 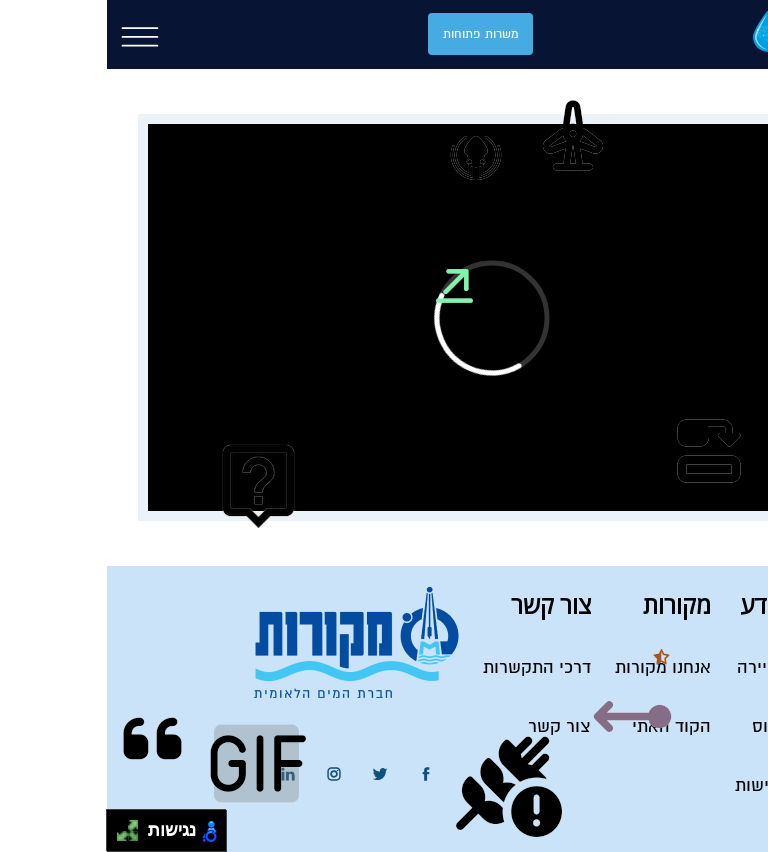 I want to click on indicates a partial or half-star rating, so click(x=661, y=657).